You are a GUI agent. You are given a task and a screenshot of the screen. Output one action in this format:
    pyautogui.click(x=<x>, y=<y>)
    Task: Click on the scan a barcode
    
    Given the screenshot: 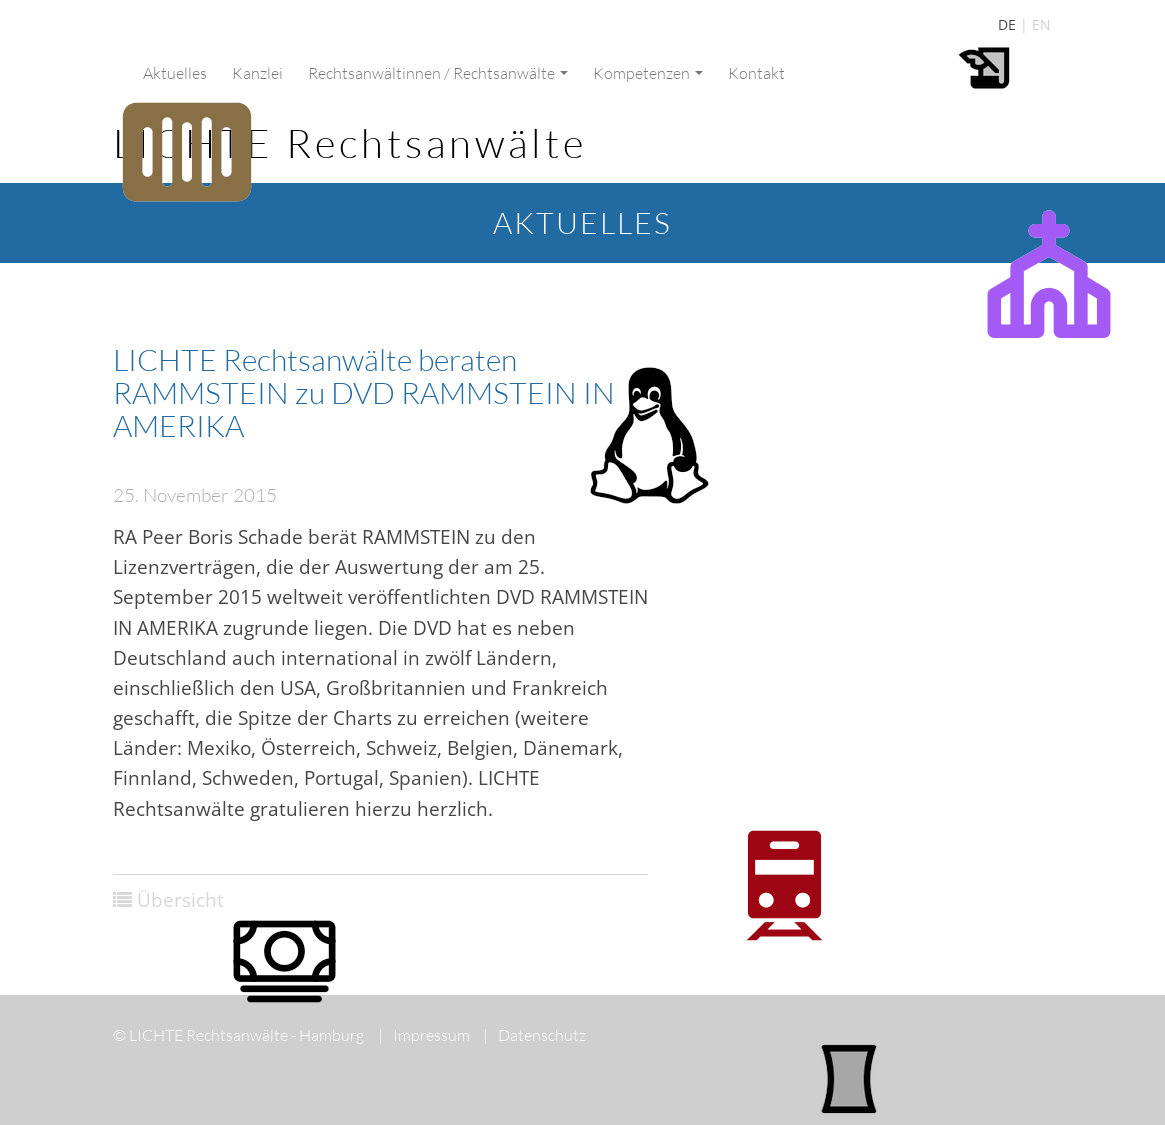 What is the action you would take?
    pyautogui.click(x=187, y=152)
    